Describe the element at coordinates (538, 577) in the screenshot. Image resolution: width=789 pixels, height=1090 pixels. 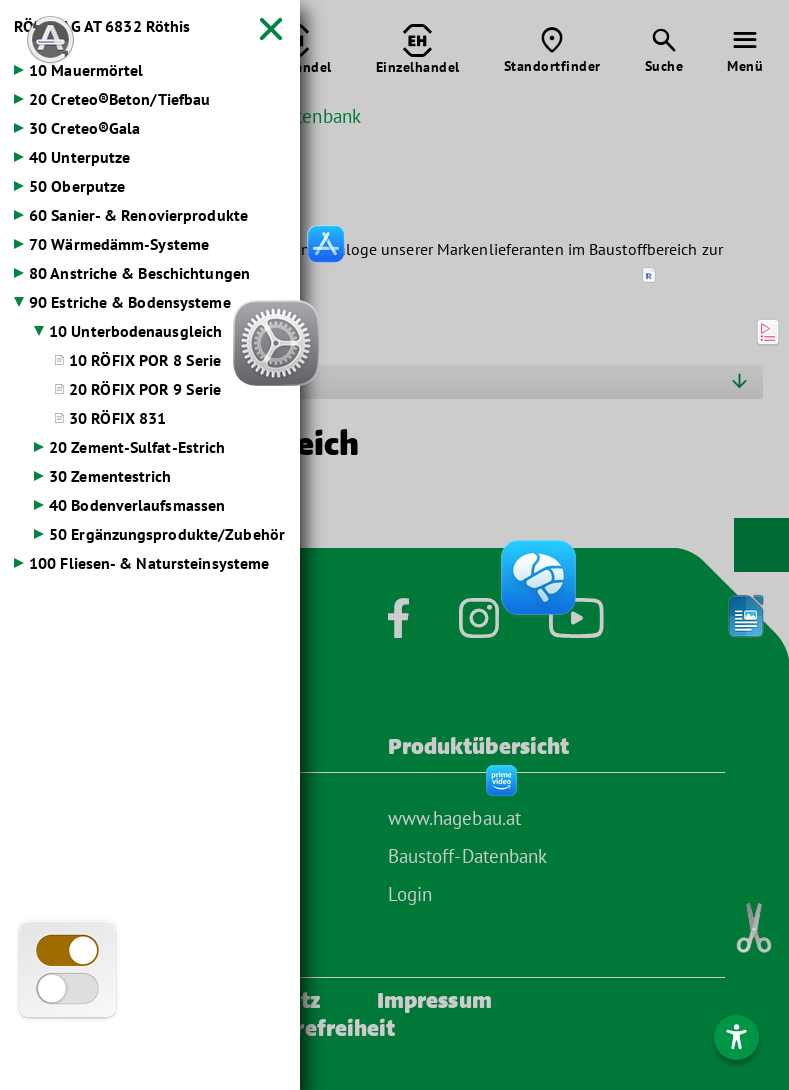
I see `open gbrainy brain training app` at that location.